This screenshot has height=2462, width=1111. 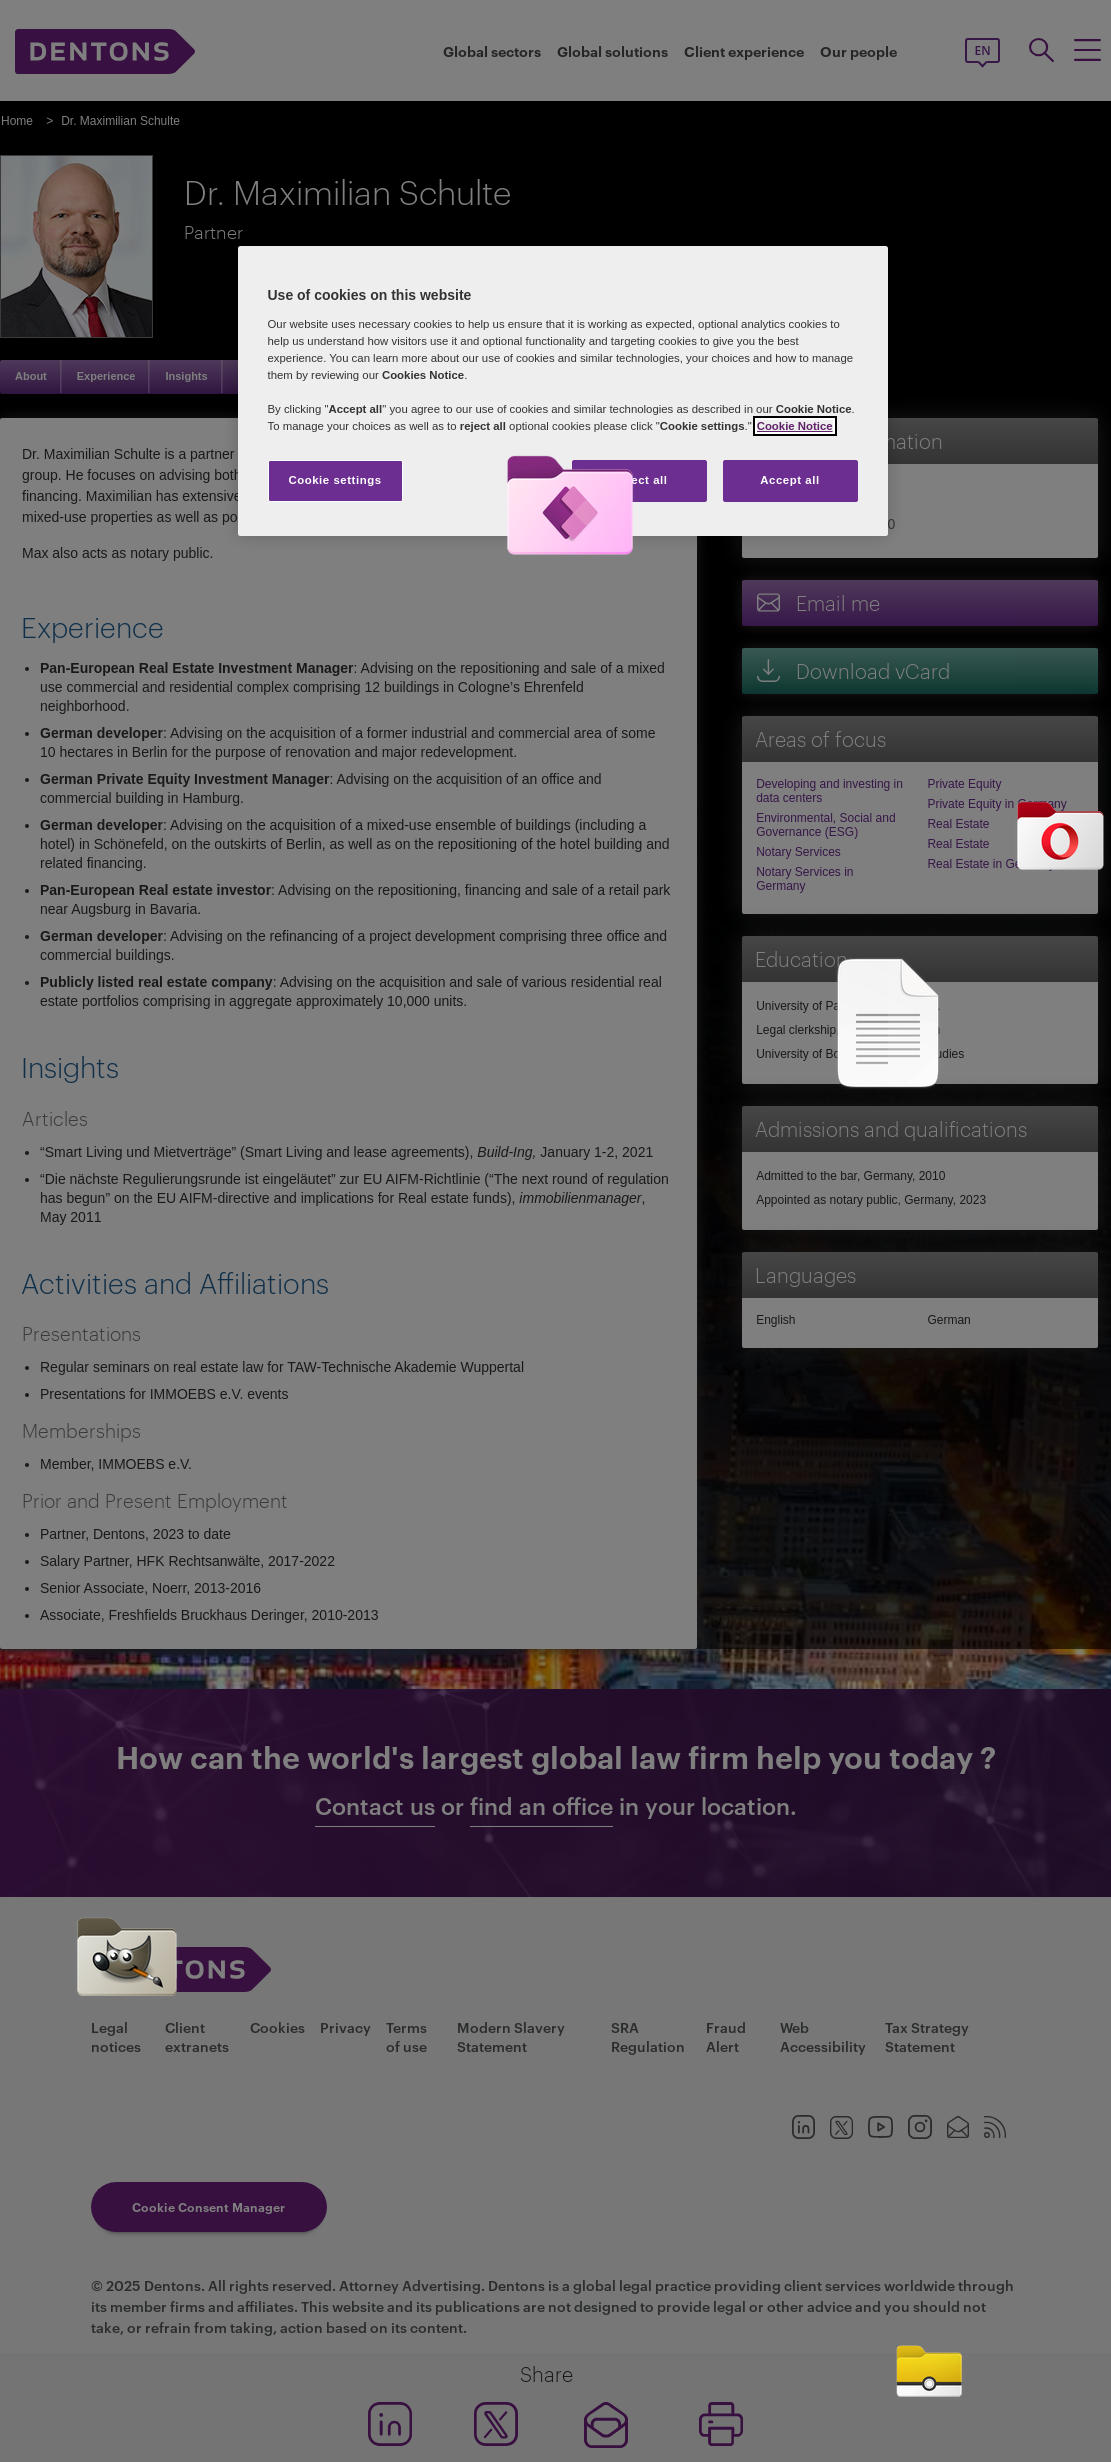 I want to click on open folder containing Opera browser files, so click(x=1060, y=838).